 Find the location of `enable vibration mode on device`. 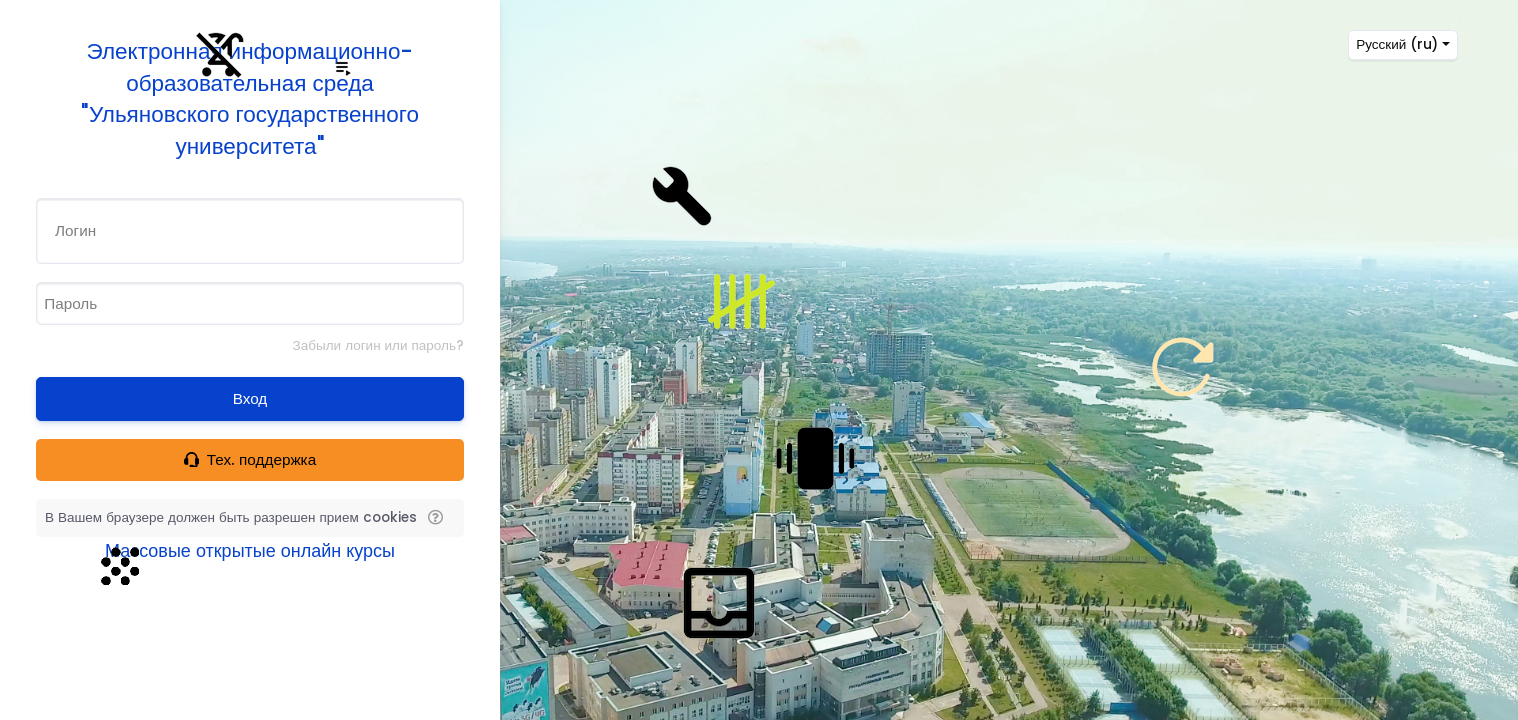

enable vibration mode on device is located at coordinates (815, 458).